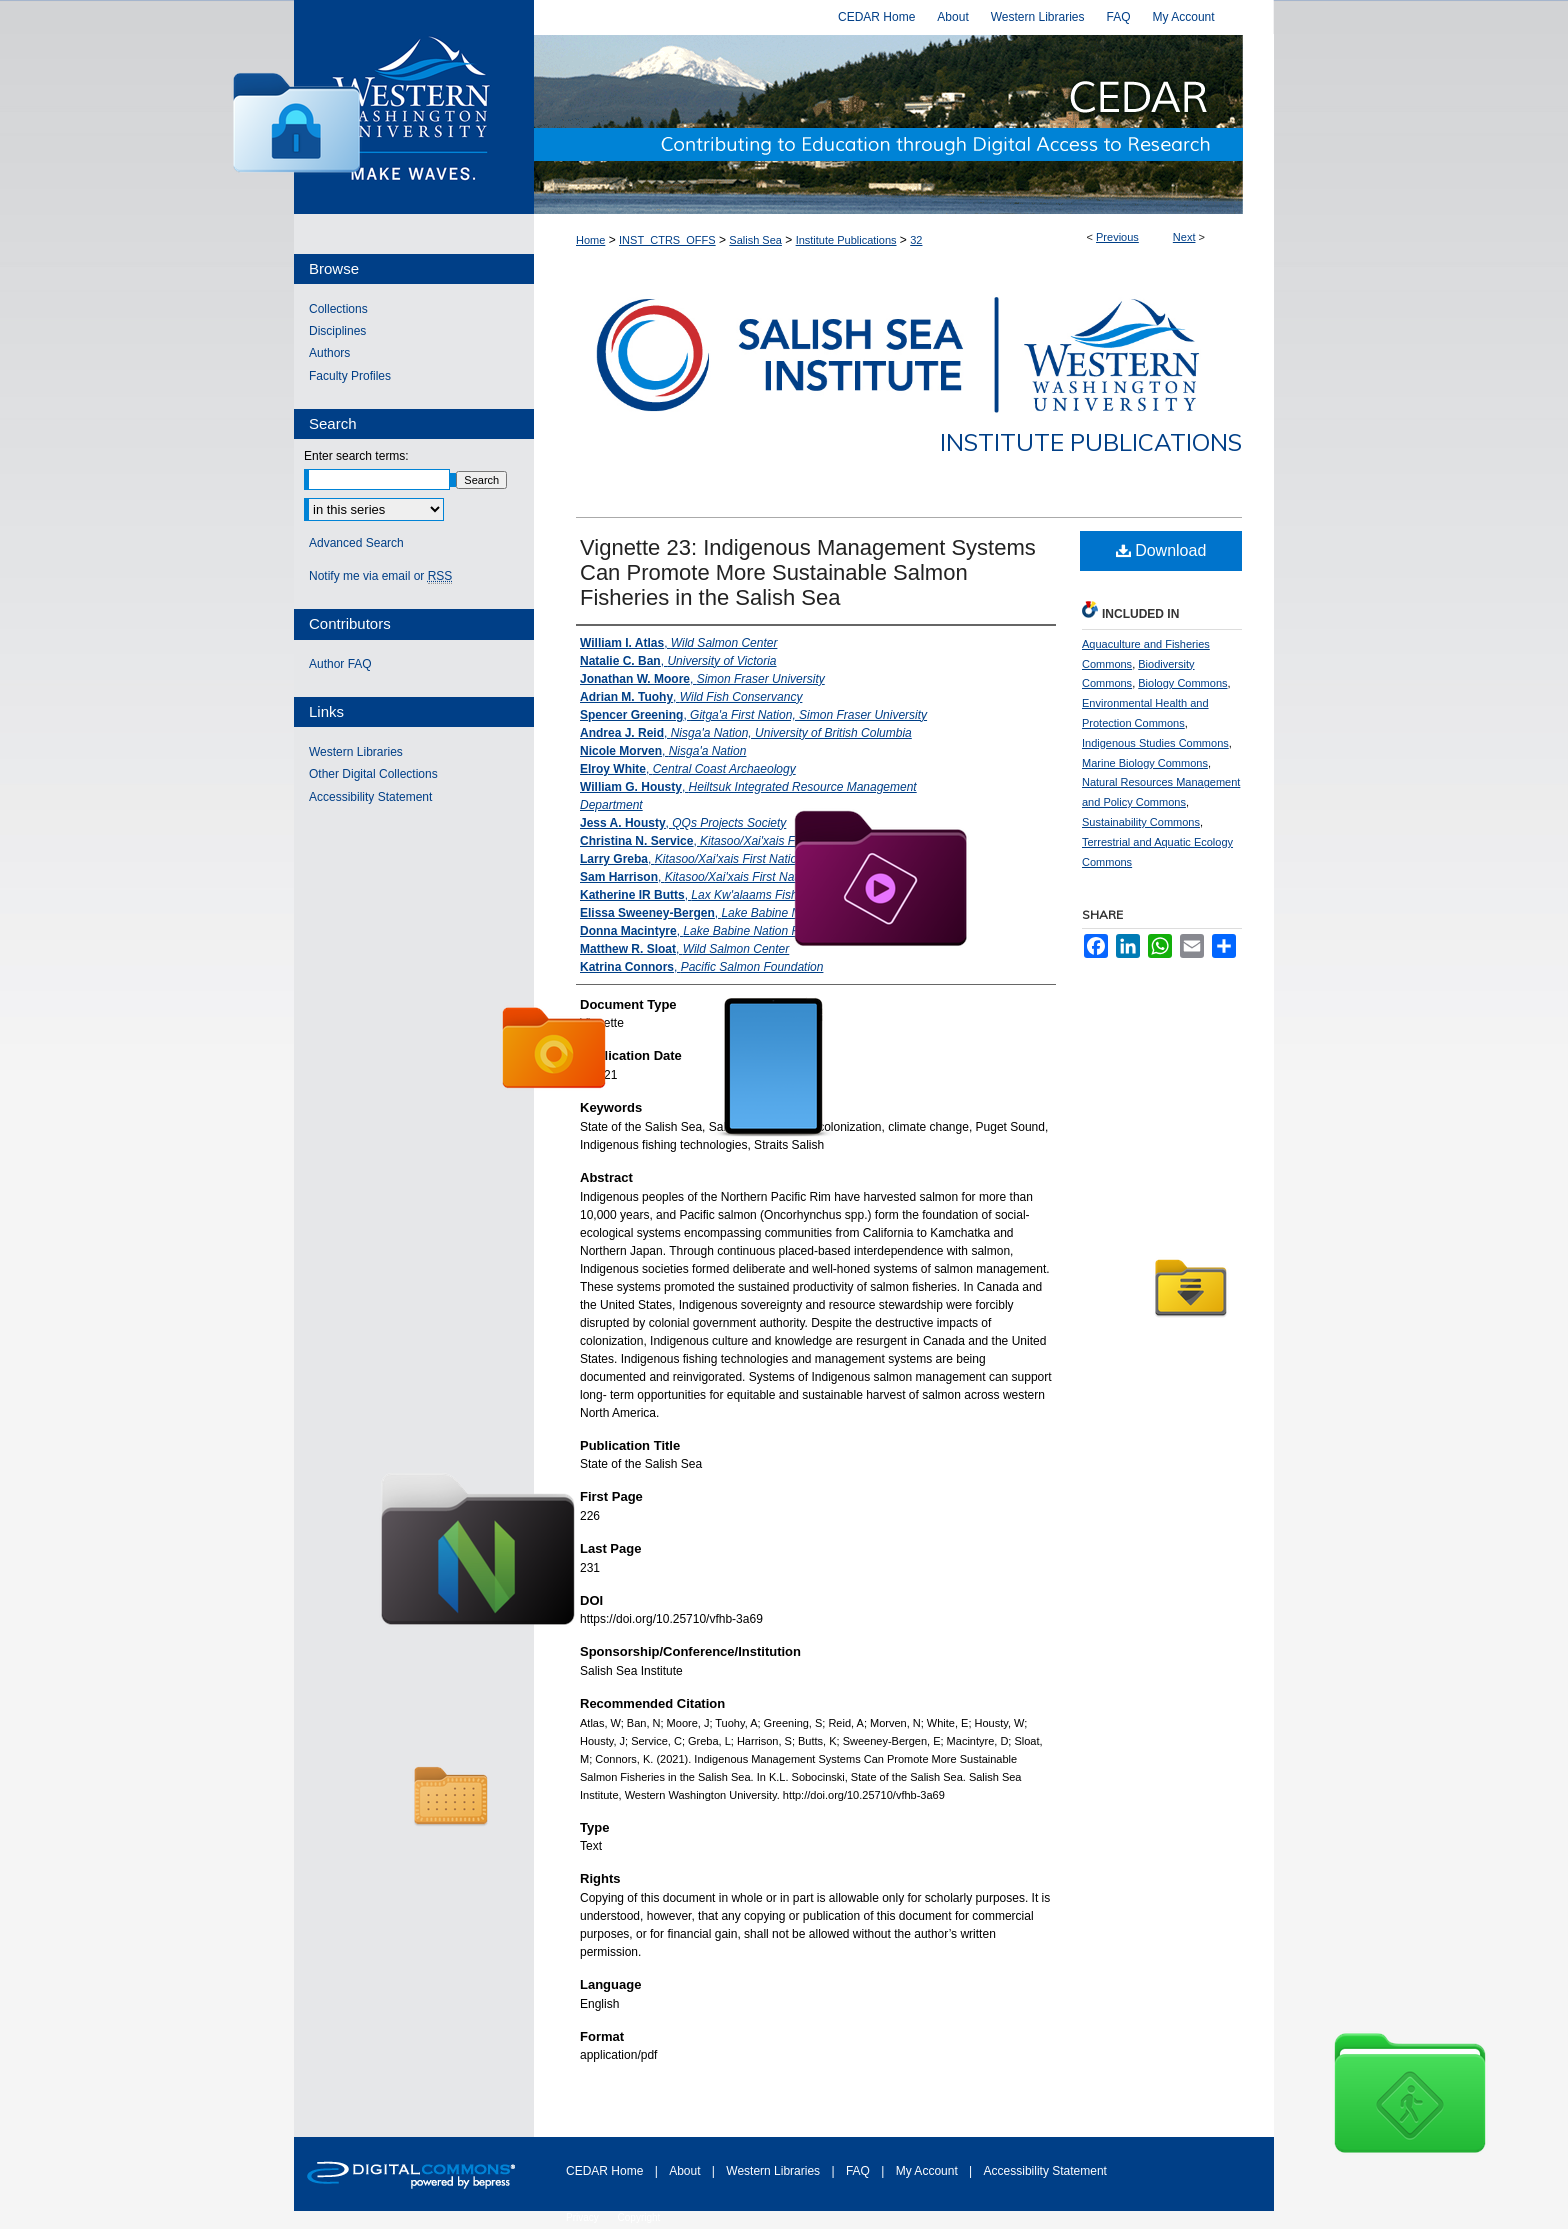 The image size is (1568, 2229). What do you see at coordinates (477, 1554) in the screenshot?
I see `open neovim configuration folder` at bounding box center [477, 1554].